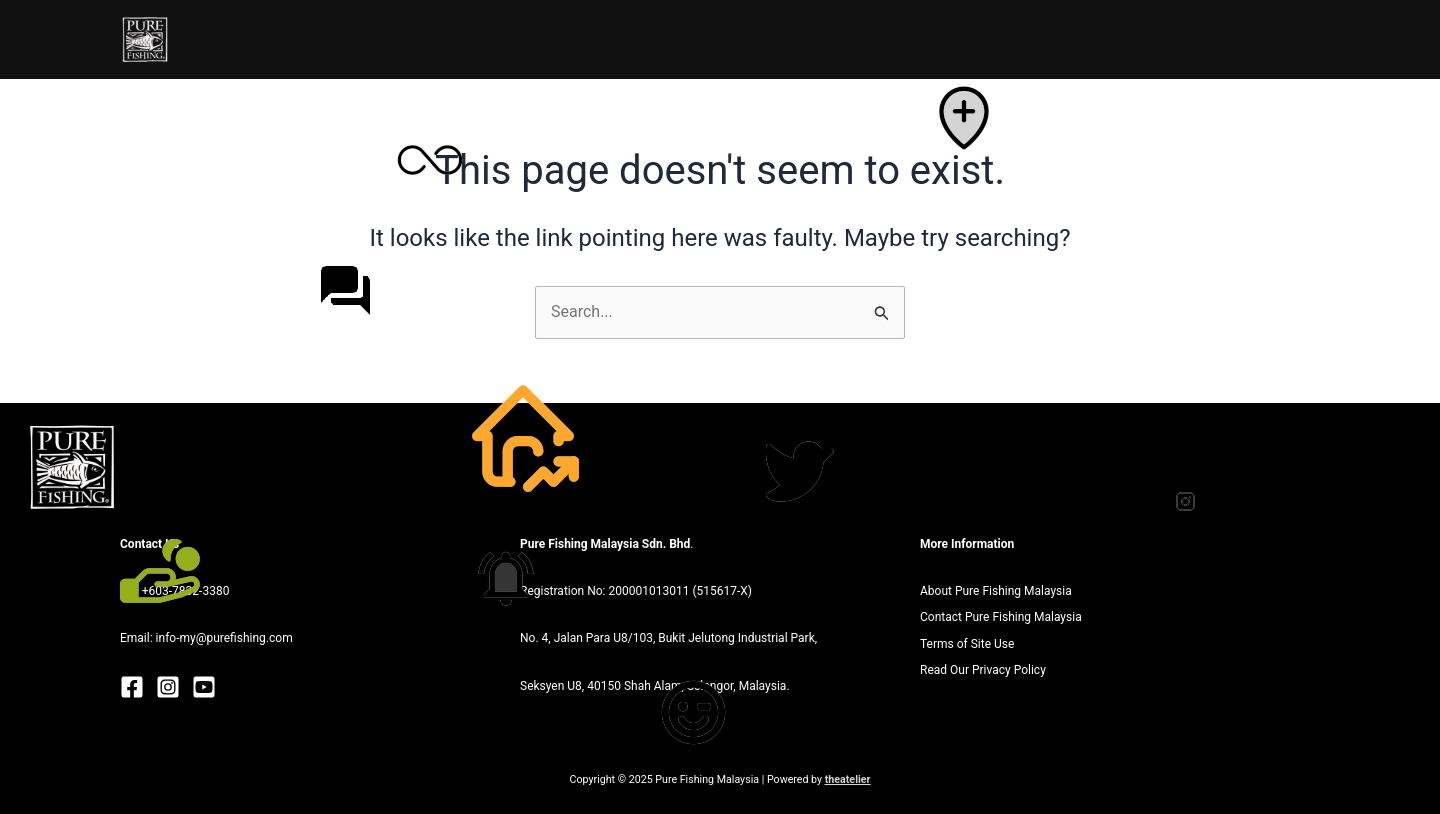 This screenshot has width=1440, height=814. I want to click on make a payment or donation, so click(162, 573).